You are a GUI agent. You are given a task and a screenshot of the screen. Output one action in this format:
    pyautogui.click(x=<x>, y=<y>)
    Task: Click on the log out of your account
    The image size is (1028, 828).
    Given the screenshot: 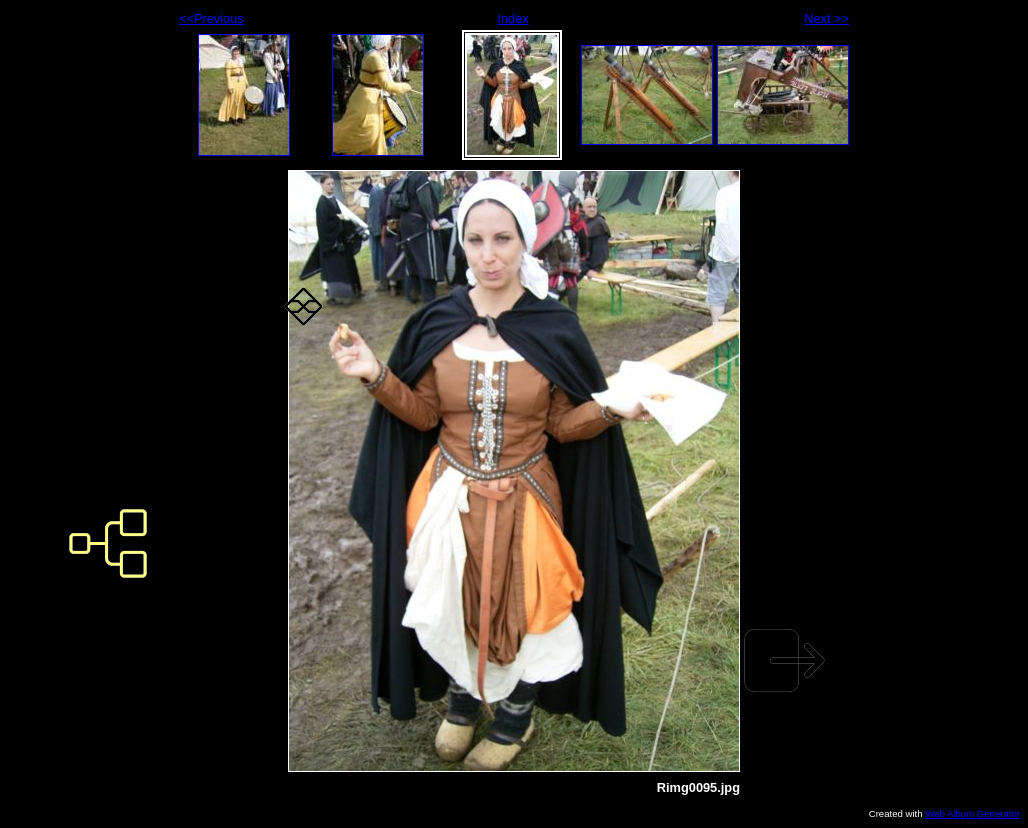 What is the action you would take?
    pyautogui.click(x=784, y=660)
    